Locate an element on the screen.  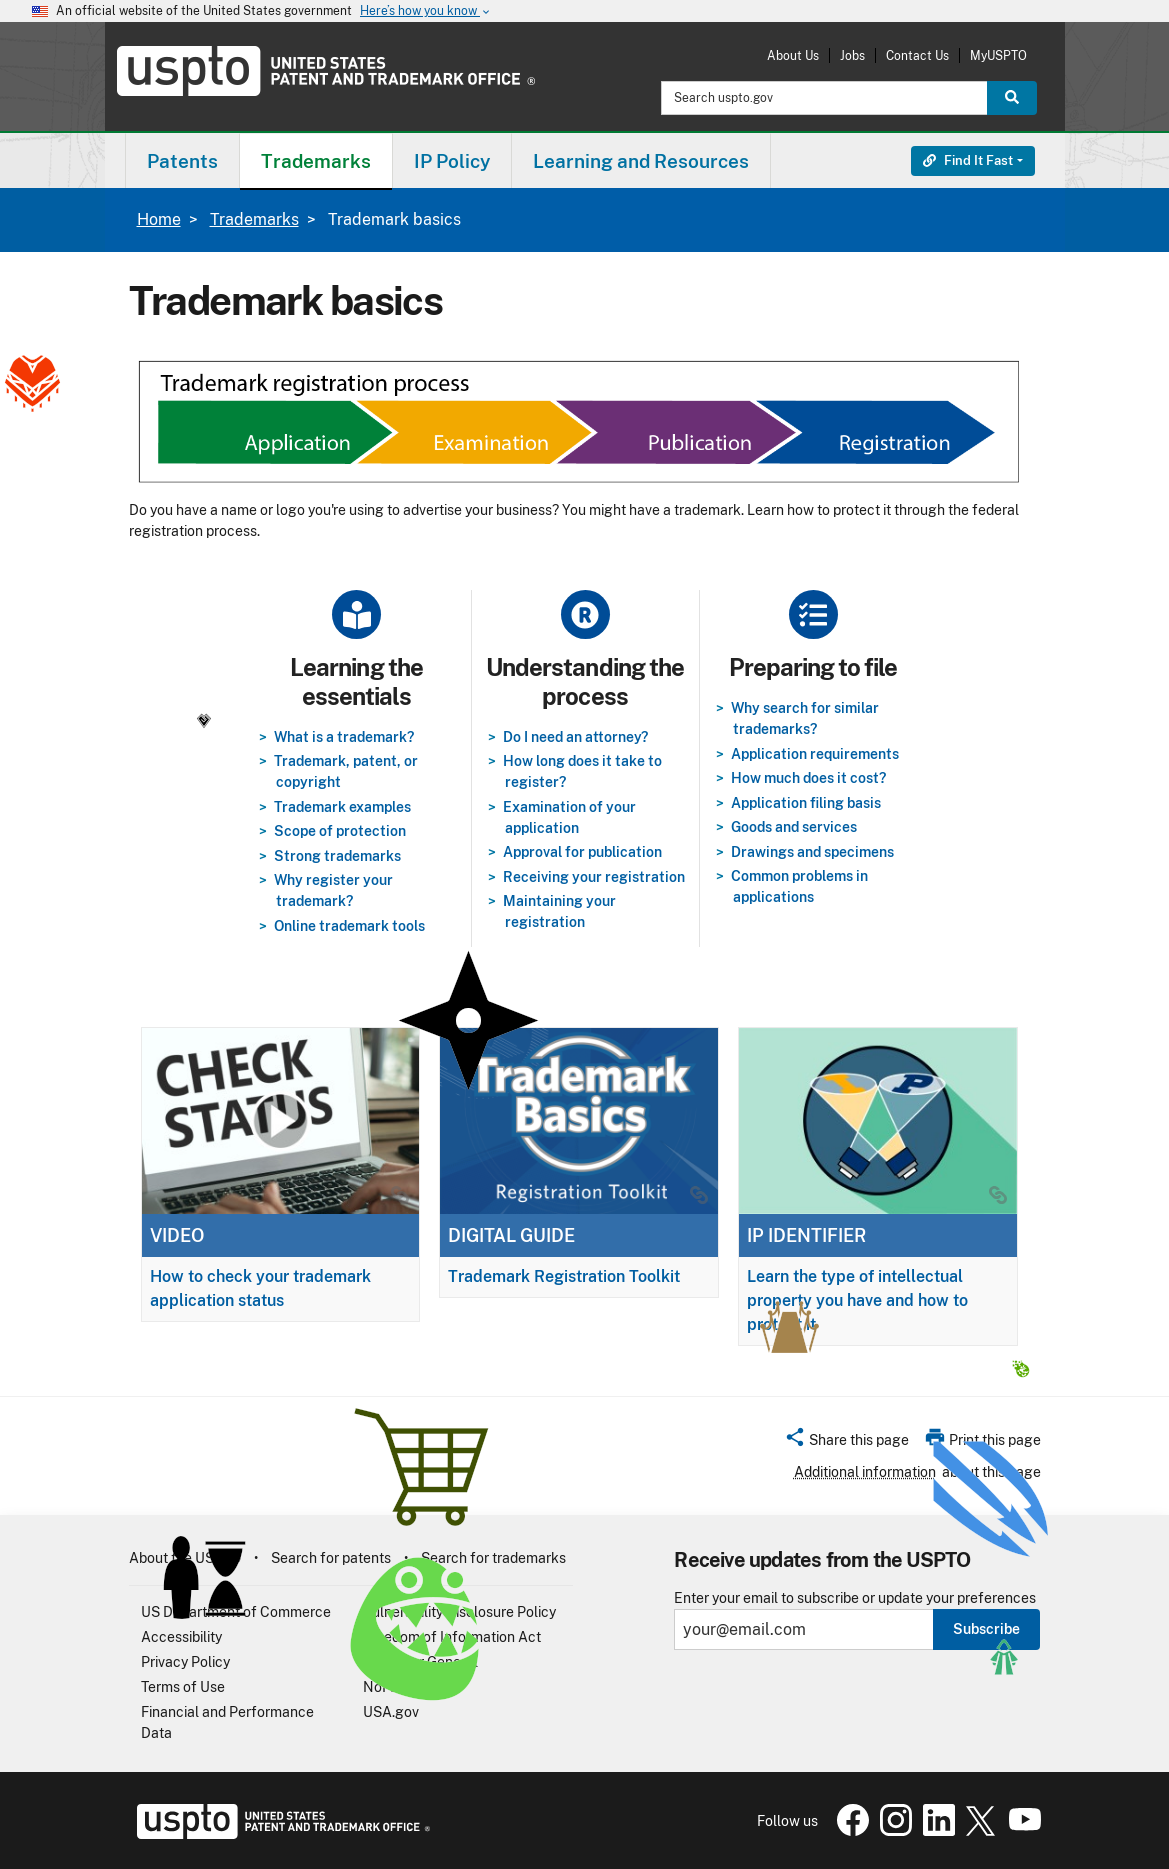
indicates VIP or premium access area is located at coordinates (789, 1326).